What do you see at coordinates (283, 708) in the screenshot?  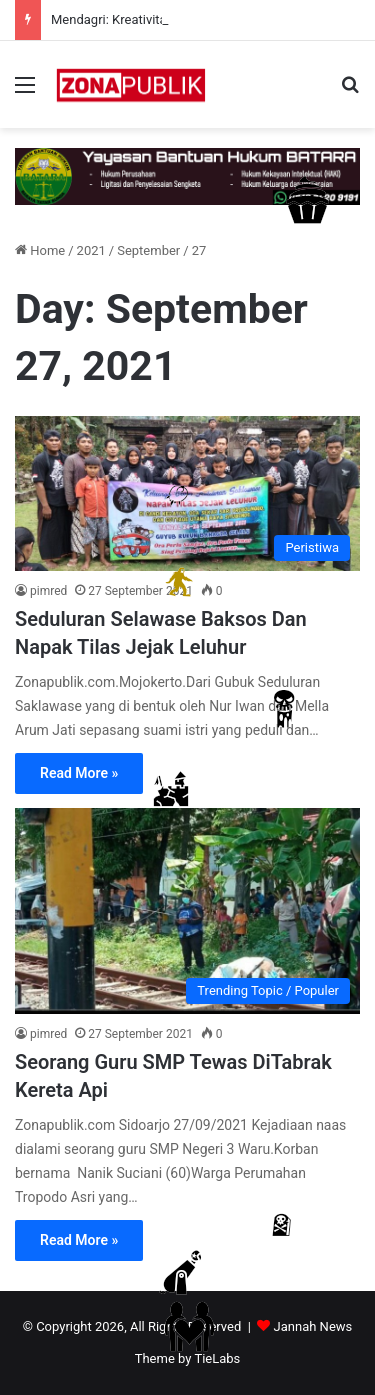 I see `indicates poison or toxic damage status` at bounding box center [283, 708].